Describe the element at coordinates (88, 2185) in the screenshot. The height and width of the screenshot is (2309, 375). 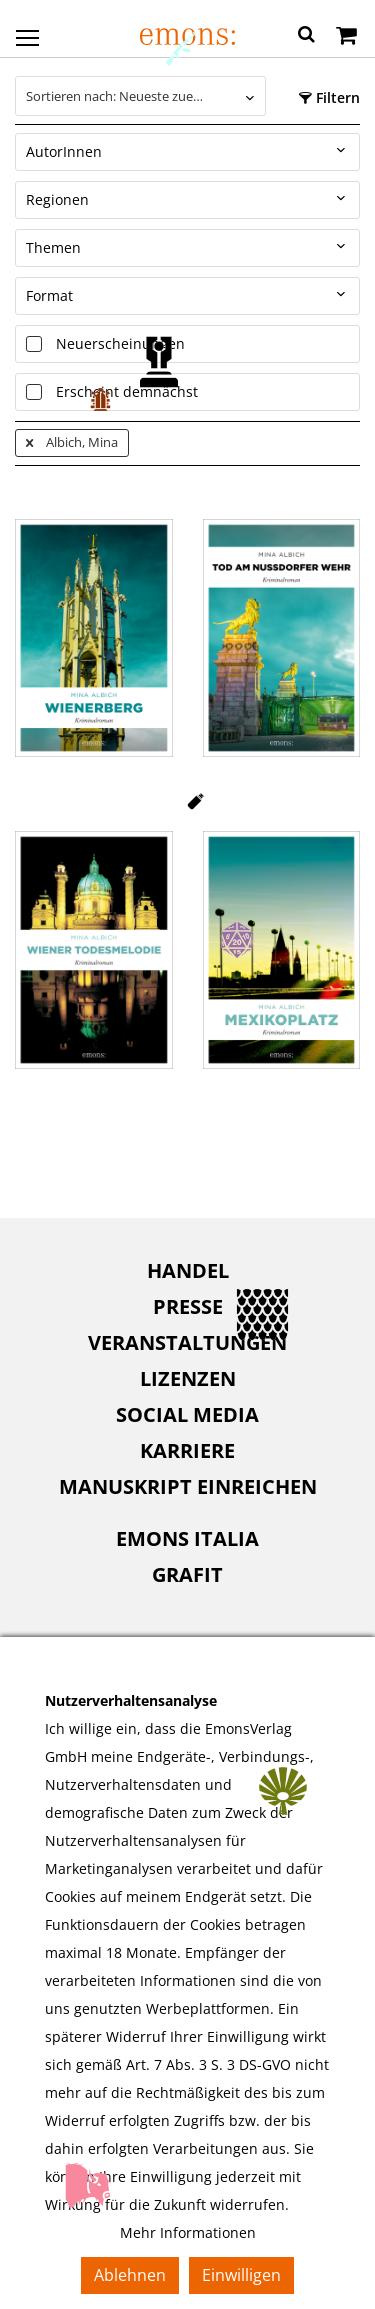
I see `represents a buffalo or bison in a game context` at that location.